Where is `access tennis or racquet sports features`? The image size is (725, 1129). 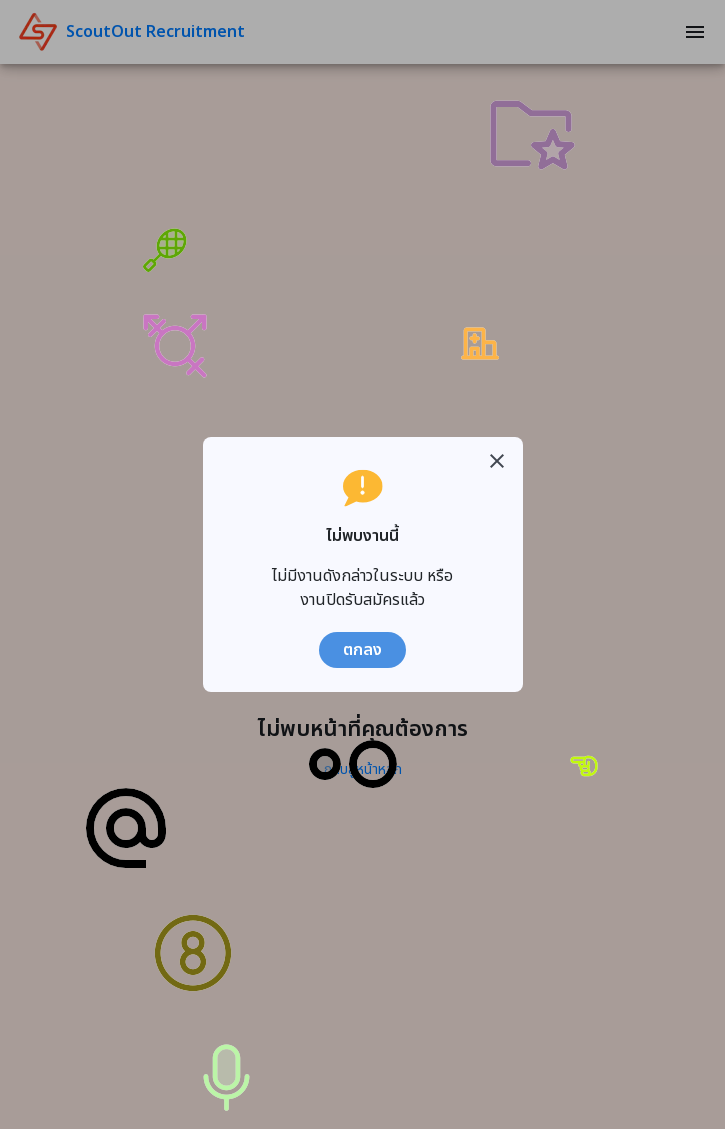 access tennis or racquet sports features is located at coordinates (164, 251).